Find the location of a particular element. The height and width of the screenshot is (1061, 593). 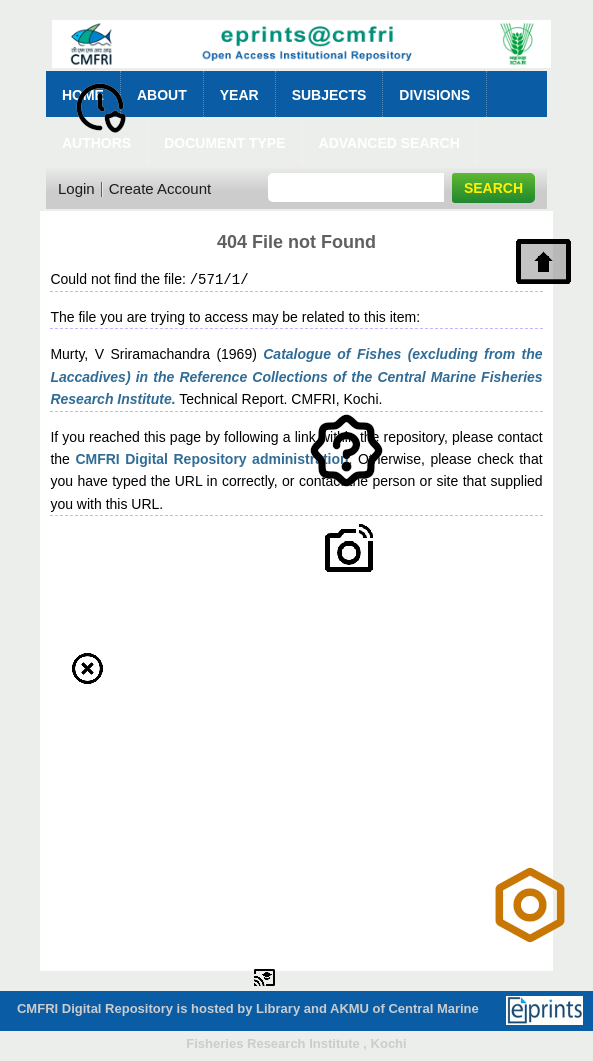

access settings or configuration options is located at coordinates (530, 905).